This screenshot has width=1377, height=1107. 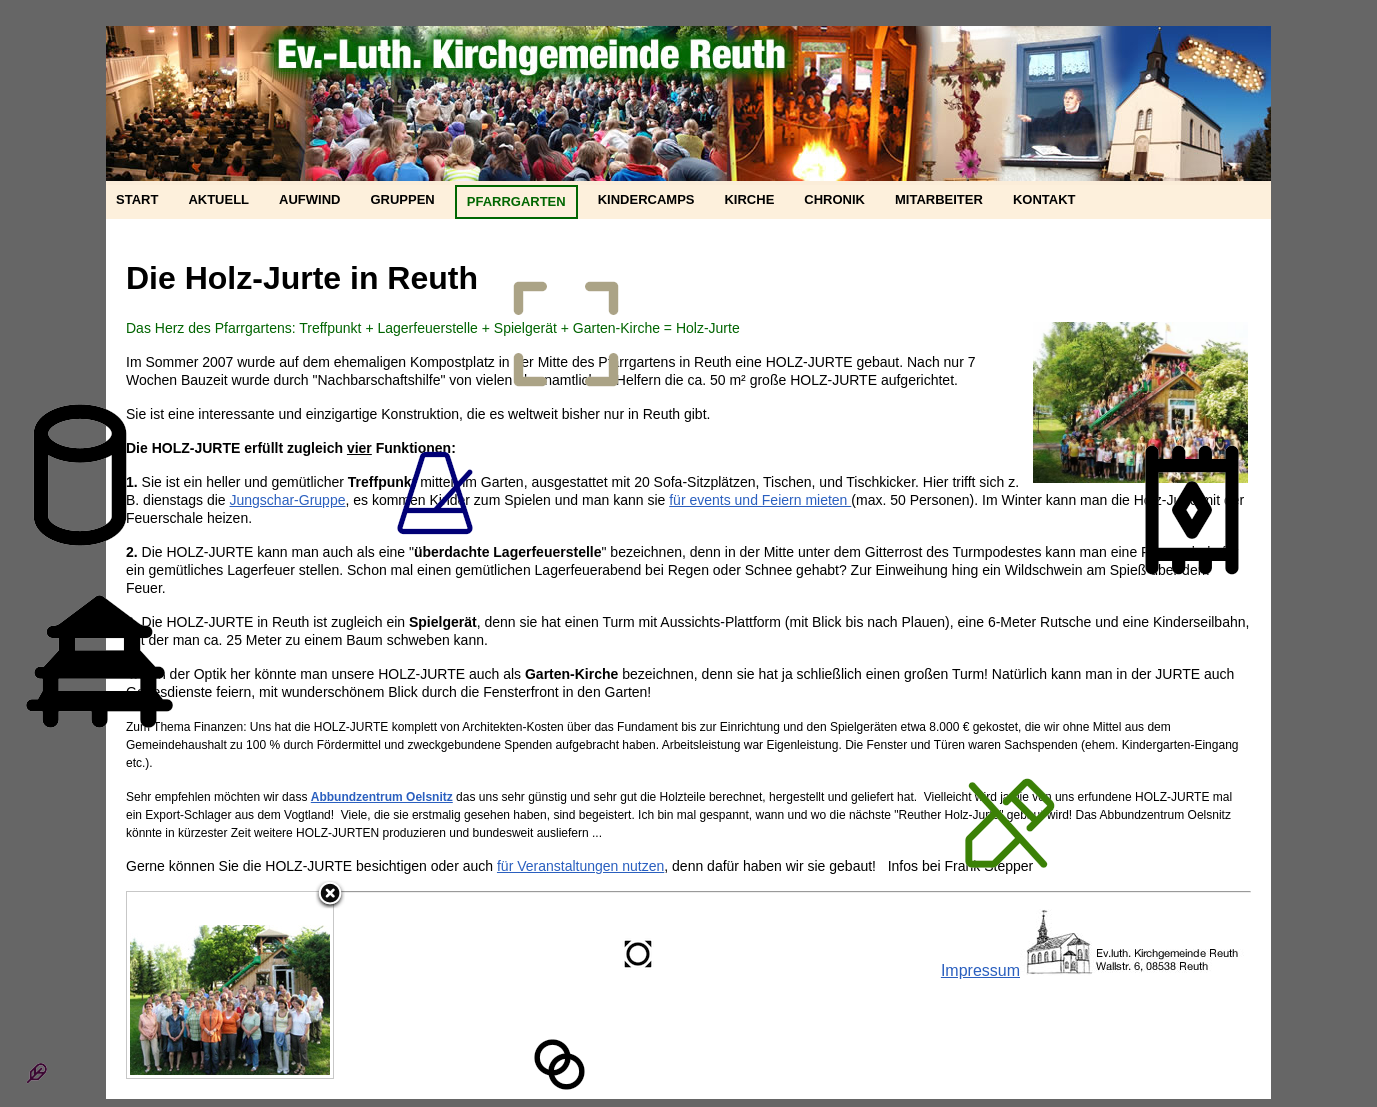 What do you see at coordinates (99, 662) in the screenshot?
I see `indicates a buddhist temple or vihara location` at bounding box center [99, 662].